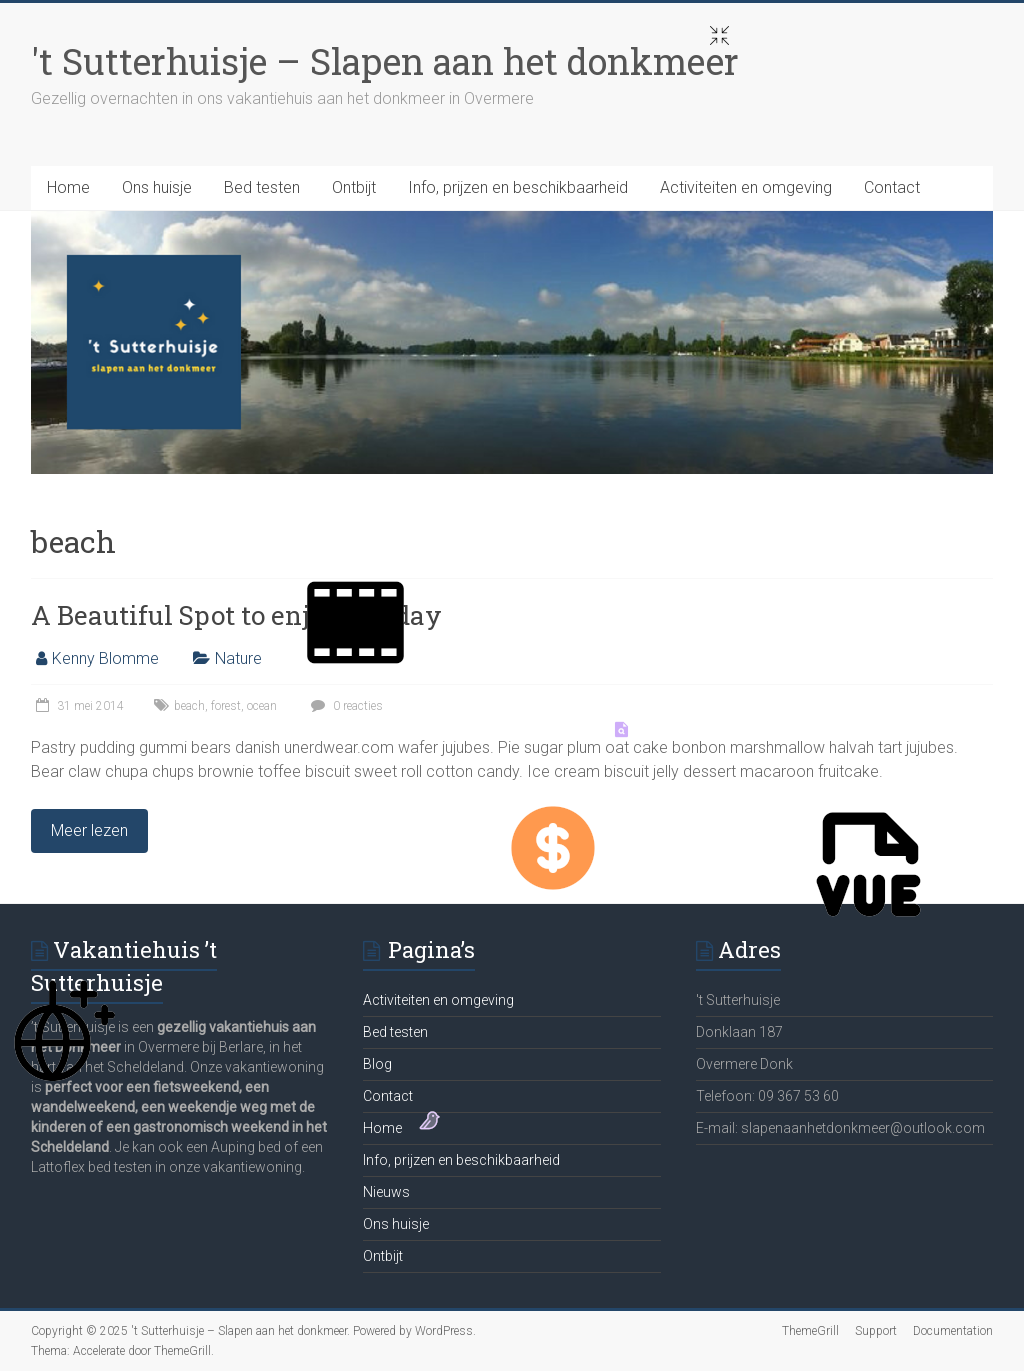 Image resolution: width=1024 pixels, height=1371 pixels. Describe the element at coordinates (430, 1121) in the screenshot. I see `access twitter or social media sharing` at that location.